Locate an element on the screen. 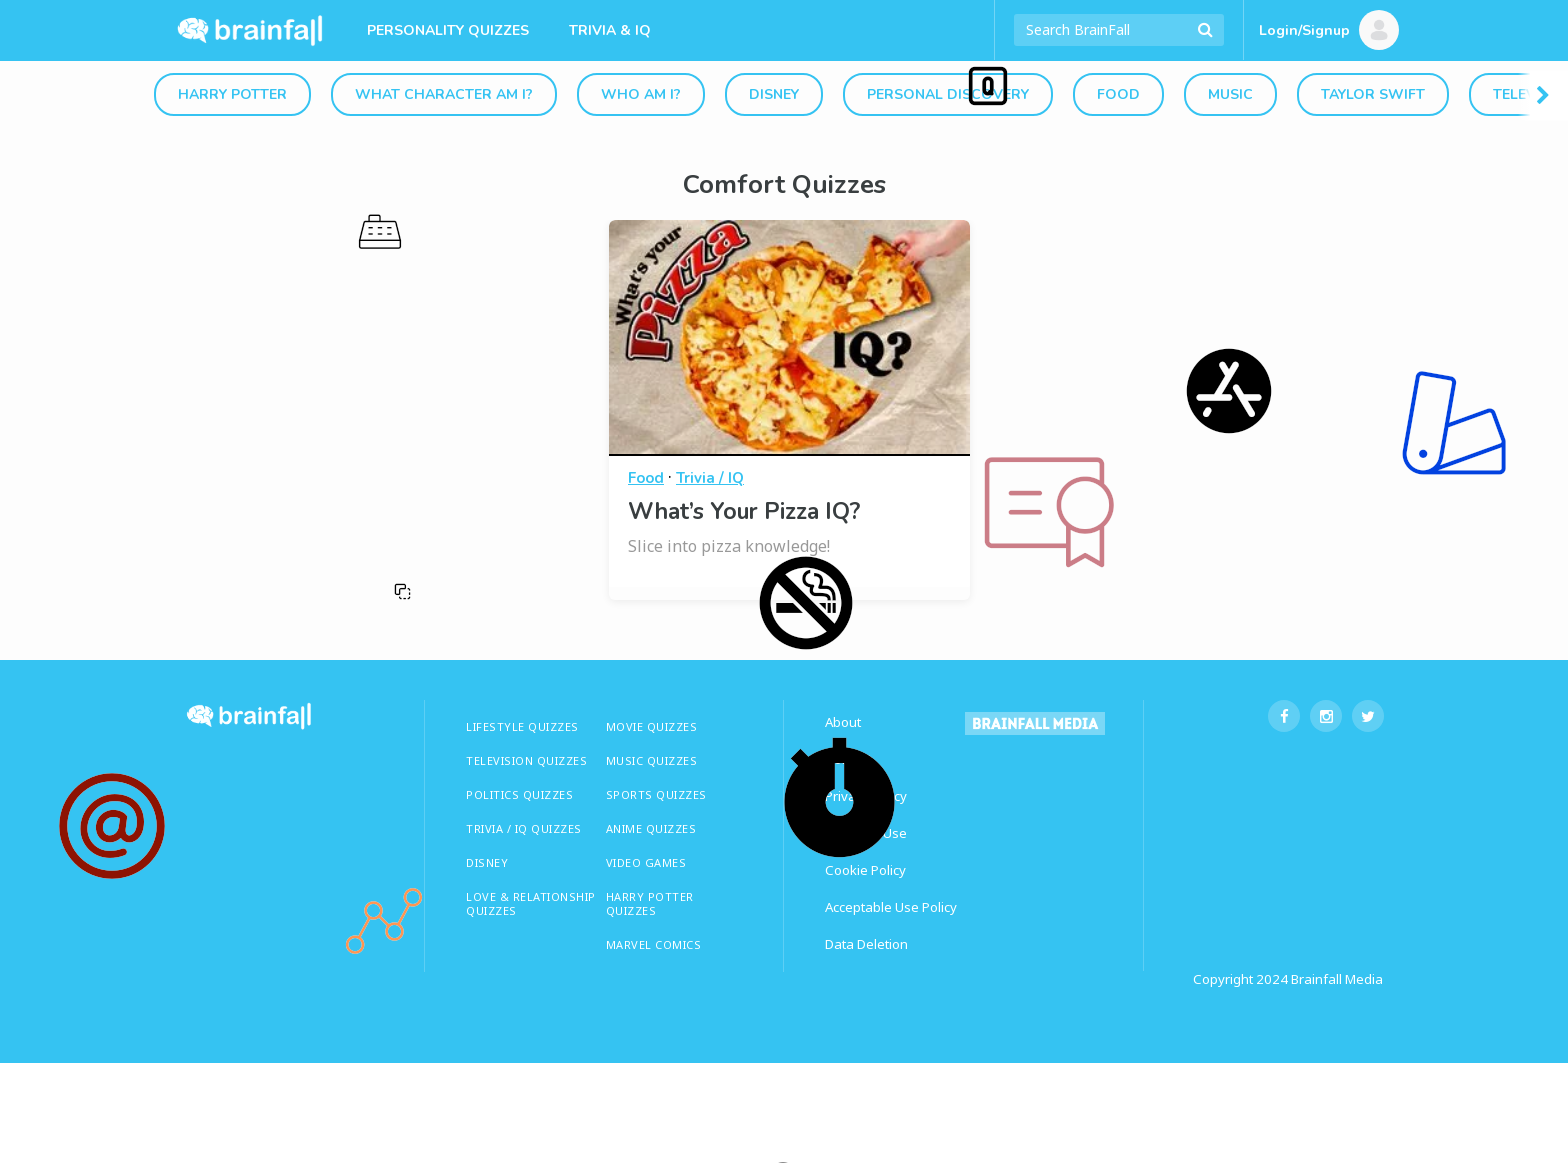  view connected data points or nodes is located at coordinates (384, 921).